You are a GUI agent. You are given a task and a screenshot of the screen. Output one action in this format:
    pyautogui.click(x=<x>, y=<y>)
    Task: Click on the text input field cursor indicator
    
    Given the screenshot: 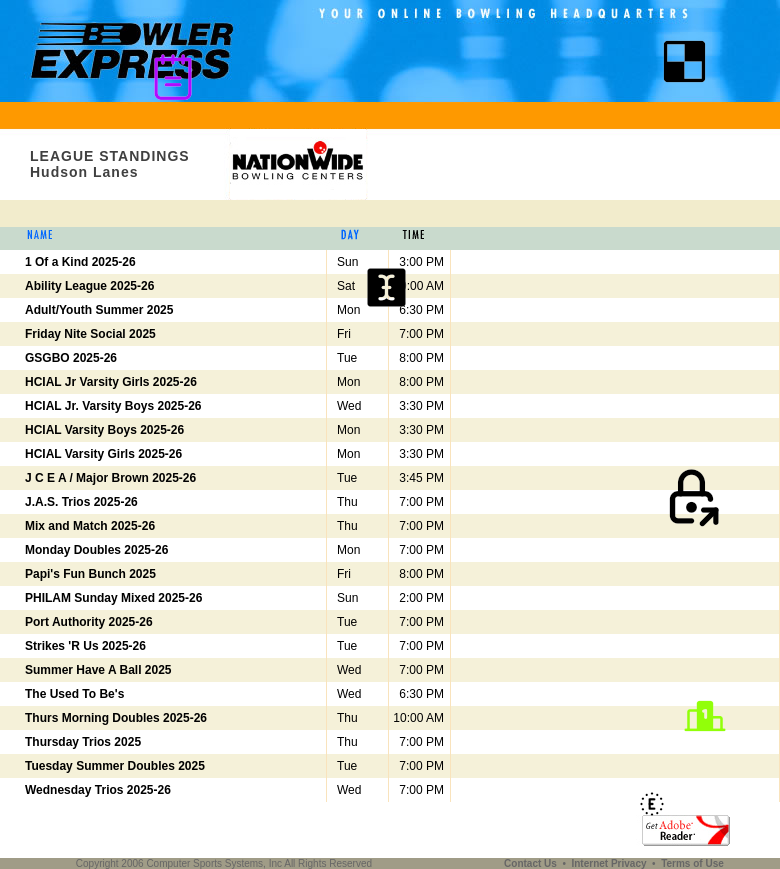 What is the action you would take?
    pyautogui.click(x=386, y=287)
    